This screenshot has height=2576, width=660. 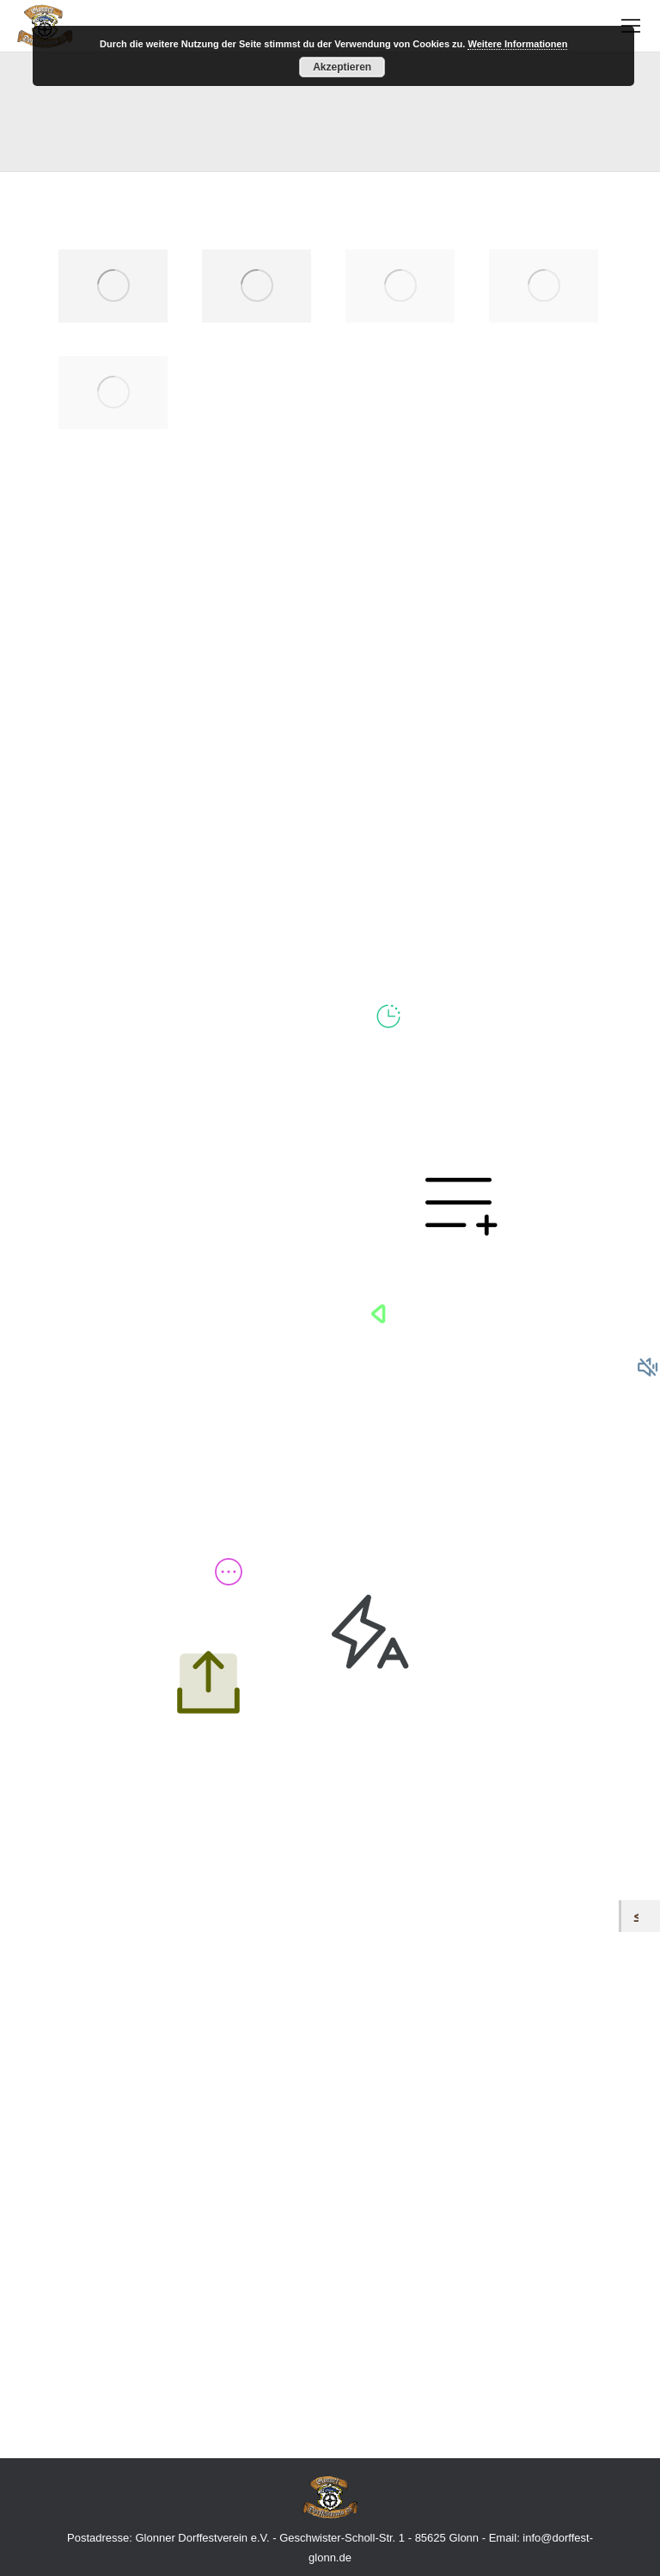 What do you see at coordinates (380, 1314) in the screenshot?
I see `go back to the previous screen` at bounding box center [380, 1314].